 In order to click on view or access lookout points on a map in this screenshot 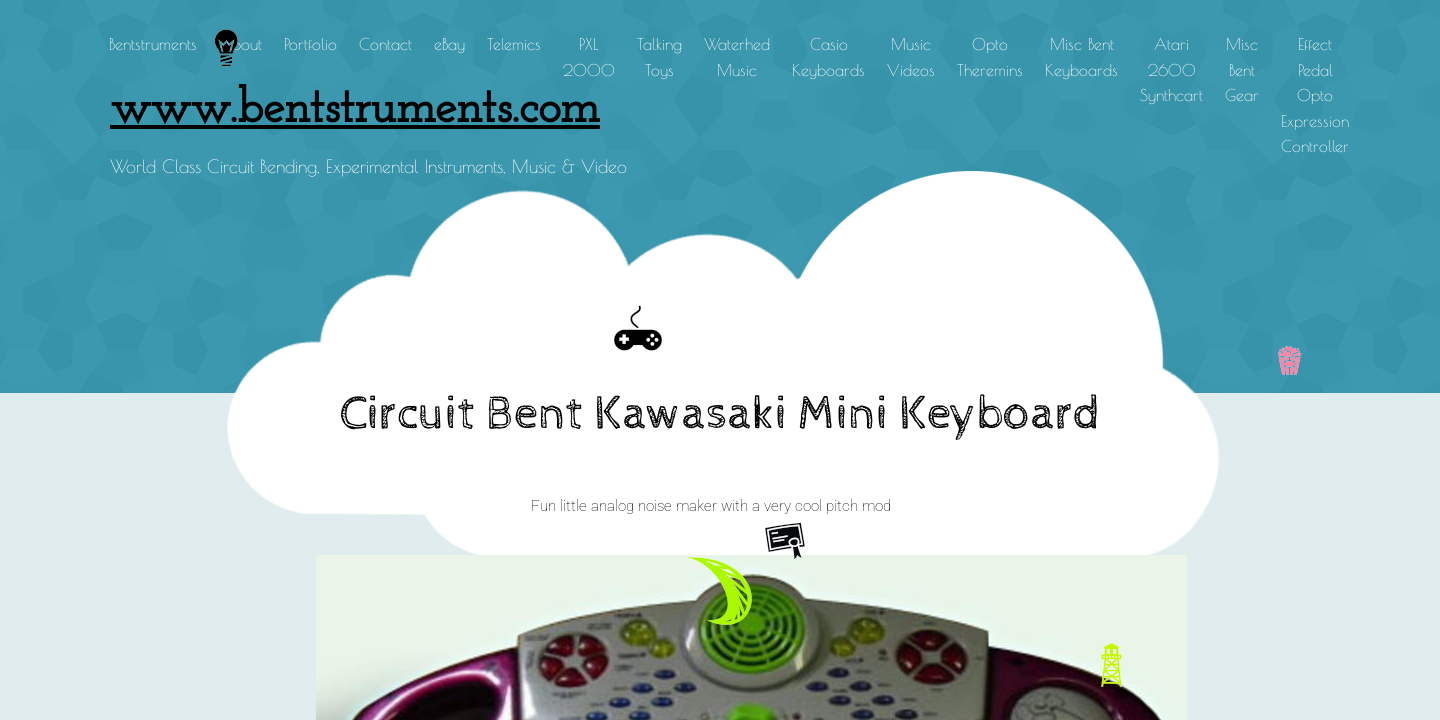, I will do `click(1111, 664)`.